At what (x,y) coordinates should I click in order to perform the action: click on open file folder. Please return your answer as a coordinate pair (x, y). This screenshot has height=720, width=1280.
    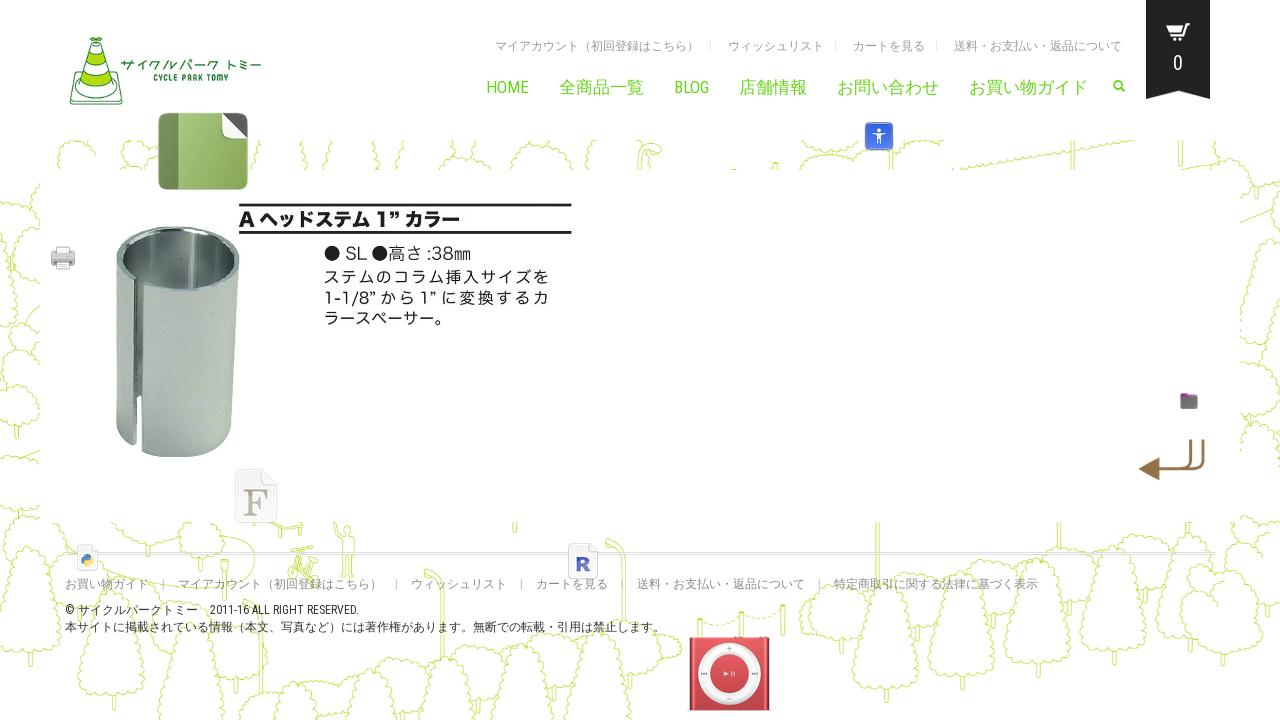
    Looking at the image, I should click on (1189, 401).